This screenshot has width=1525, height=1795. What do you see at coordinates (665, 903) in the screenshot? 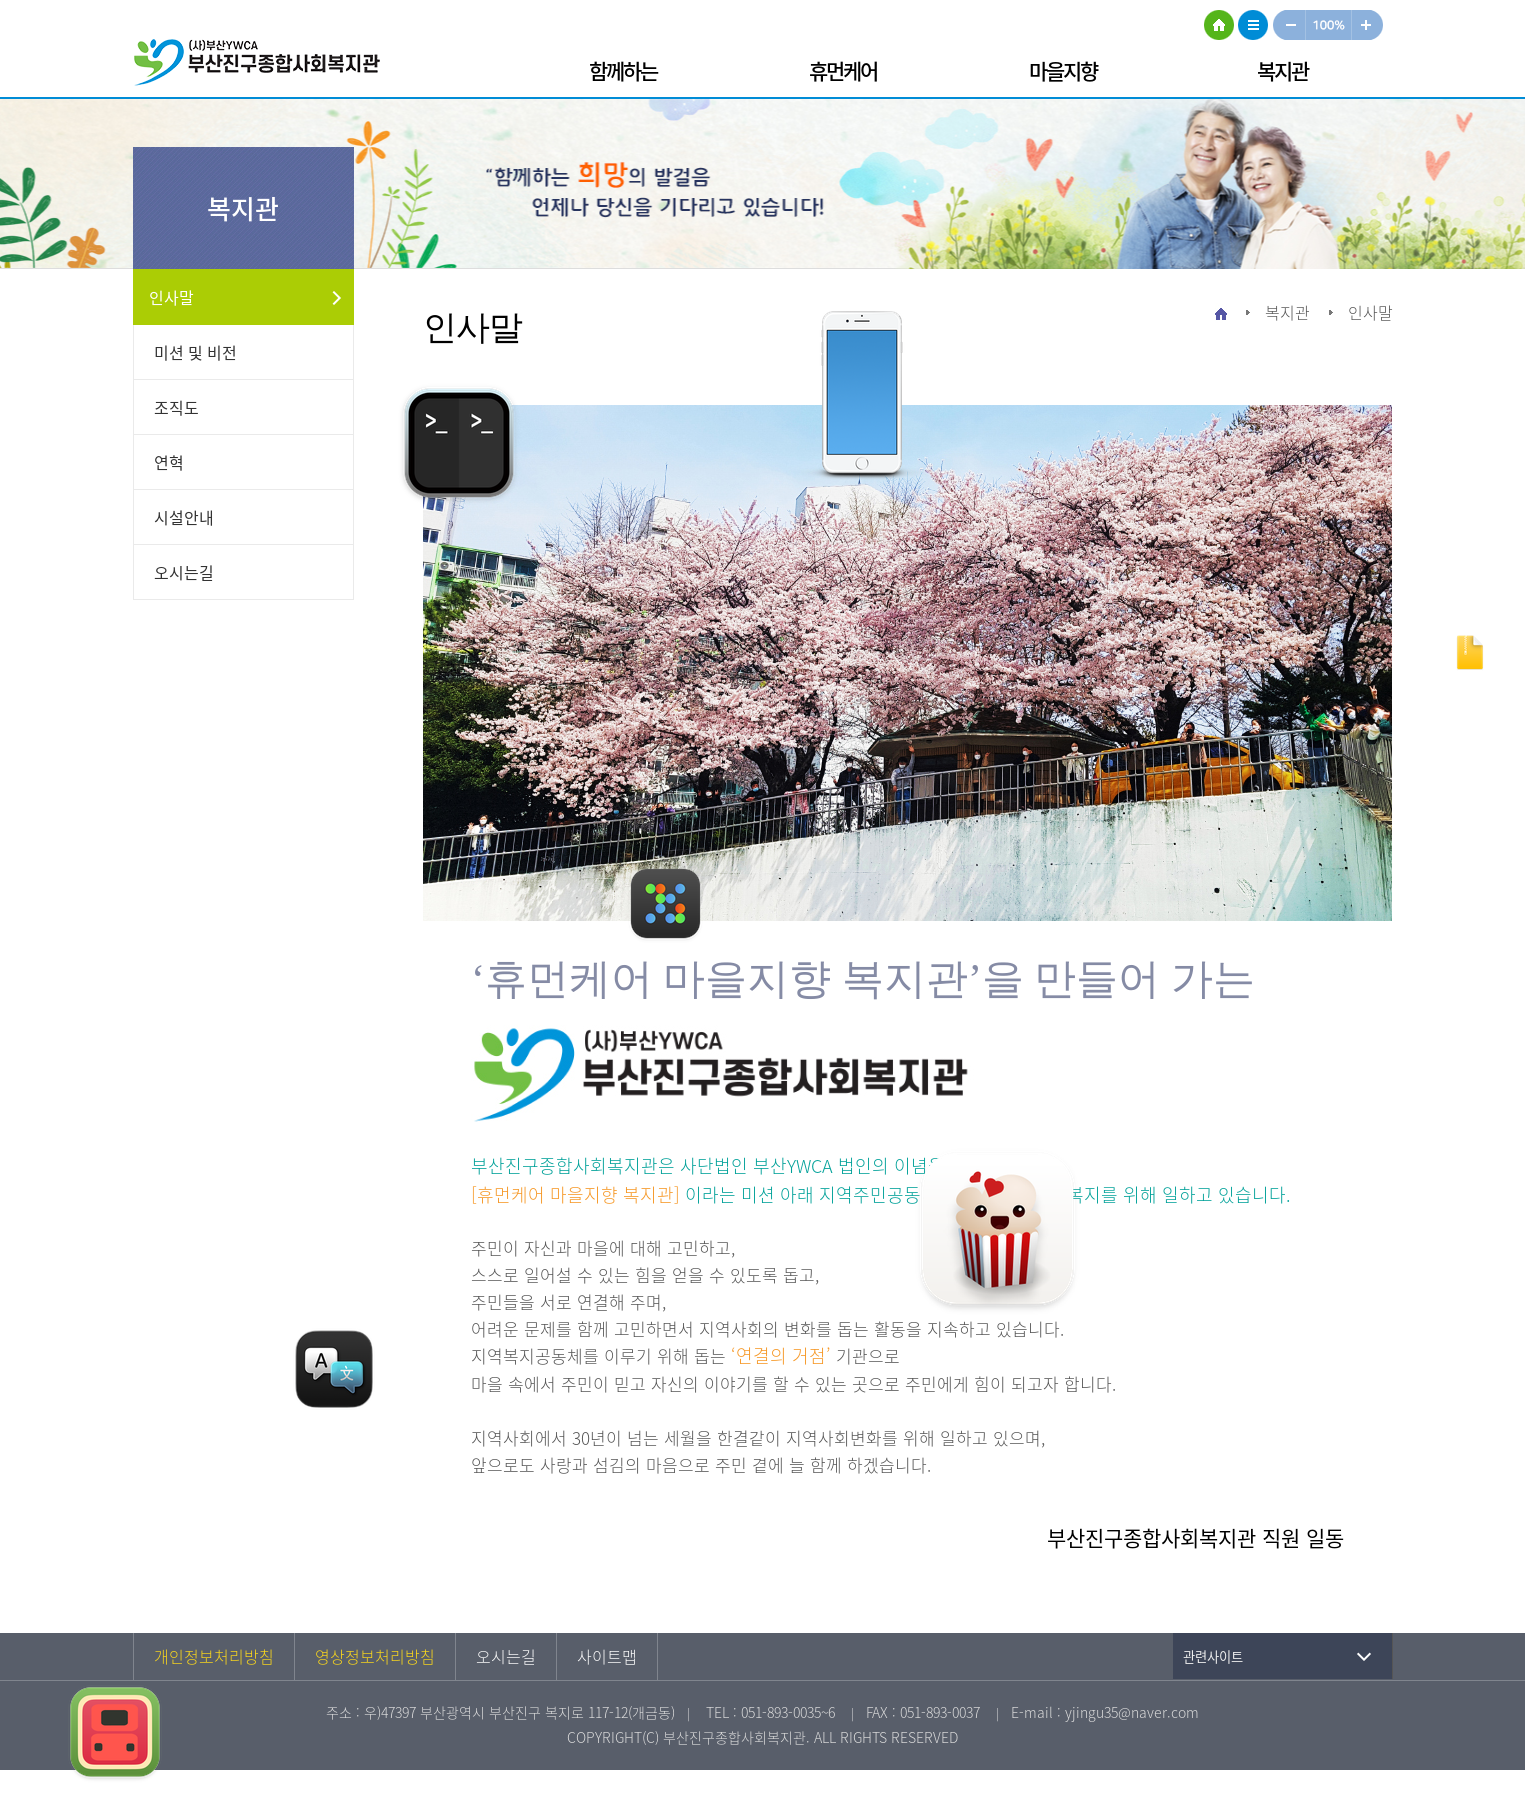
I see `launch gnome five or more puzzle game` at bounding box center [665, 903].